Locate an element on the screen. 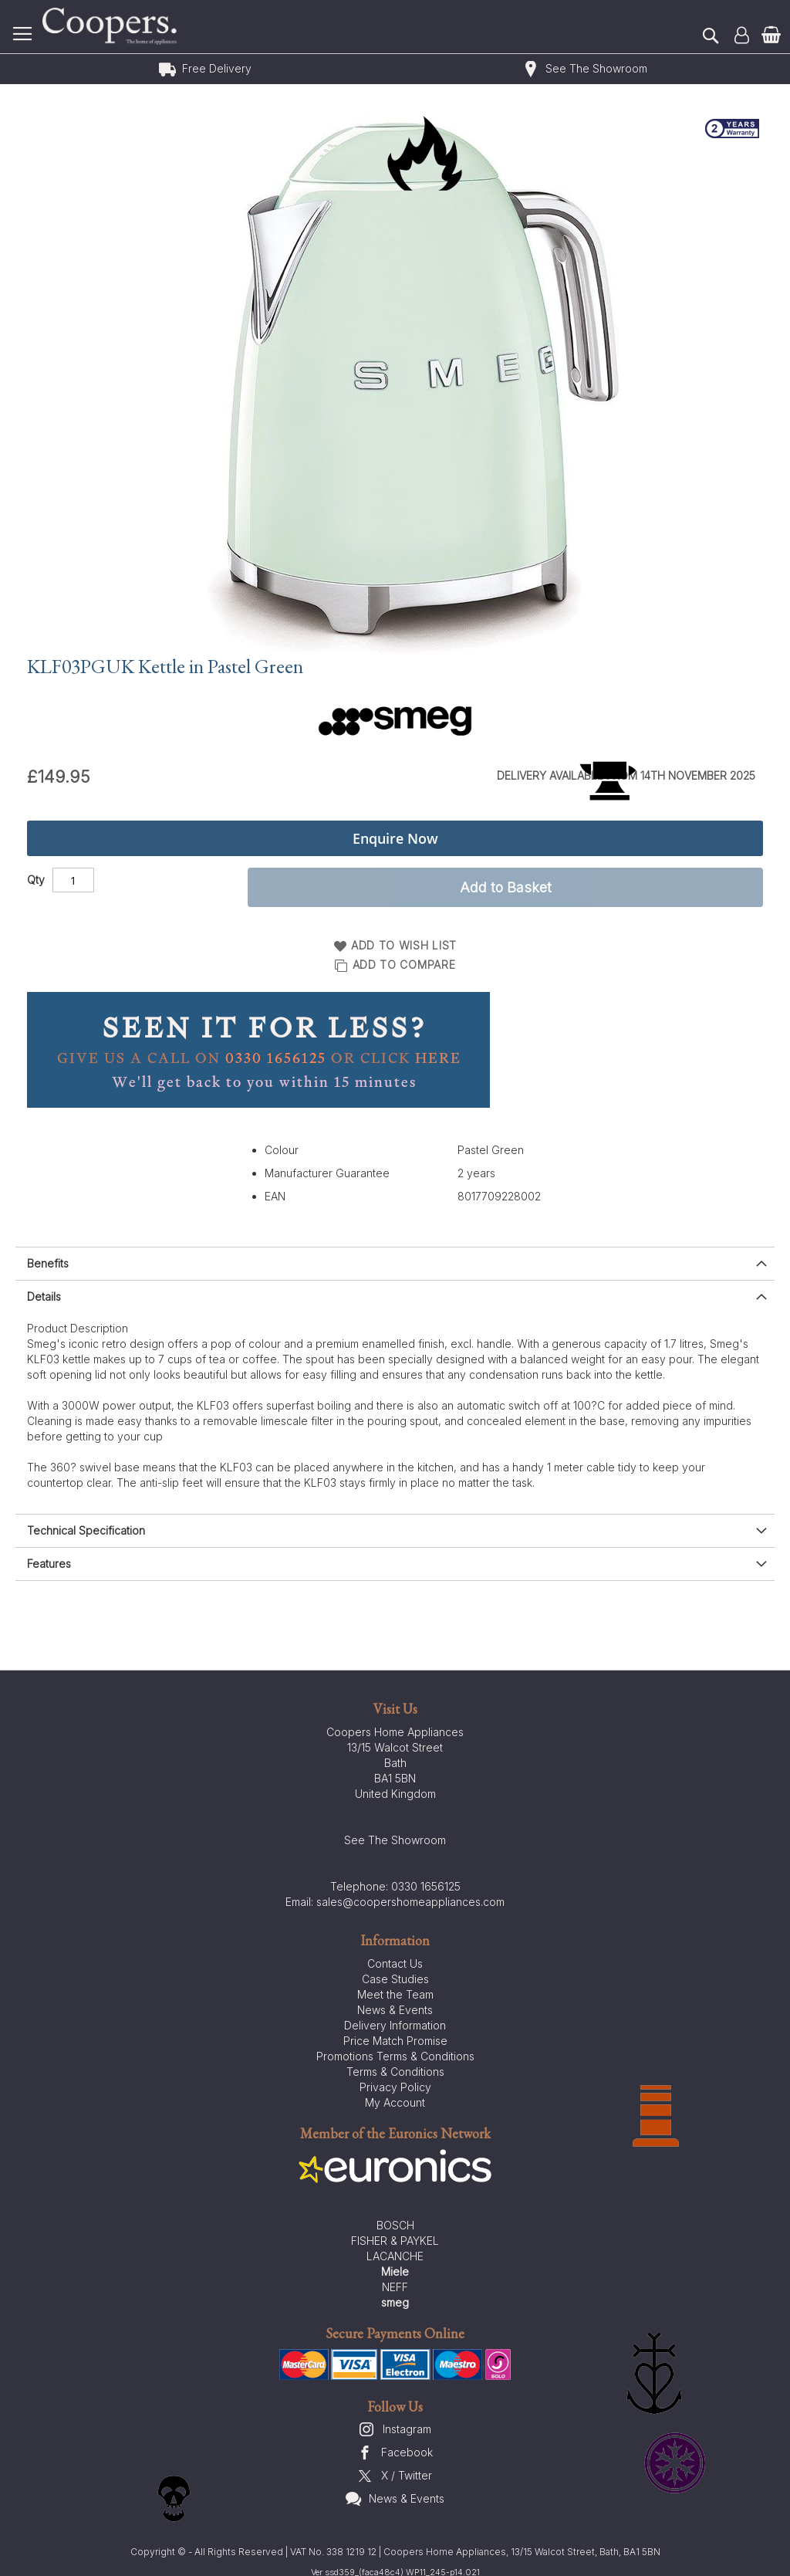 This screenshot has width=790, height=2576. indicates trending or popular content is located at coordinates (424, 153).